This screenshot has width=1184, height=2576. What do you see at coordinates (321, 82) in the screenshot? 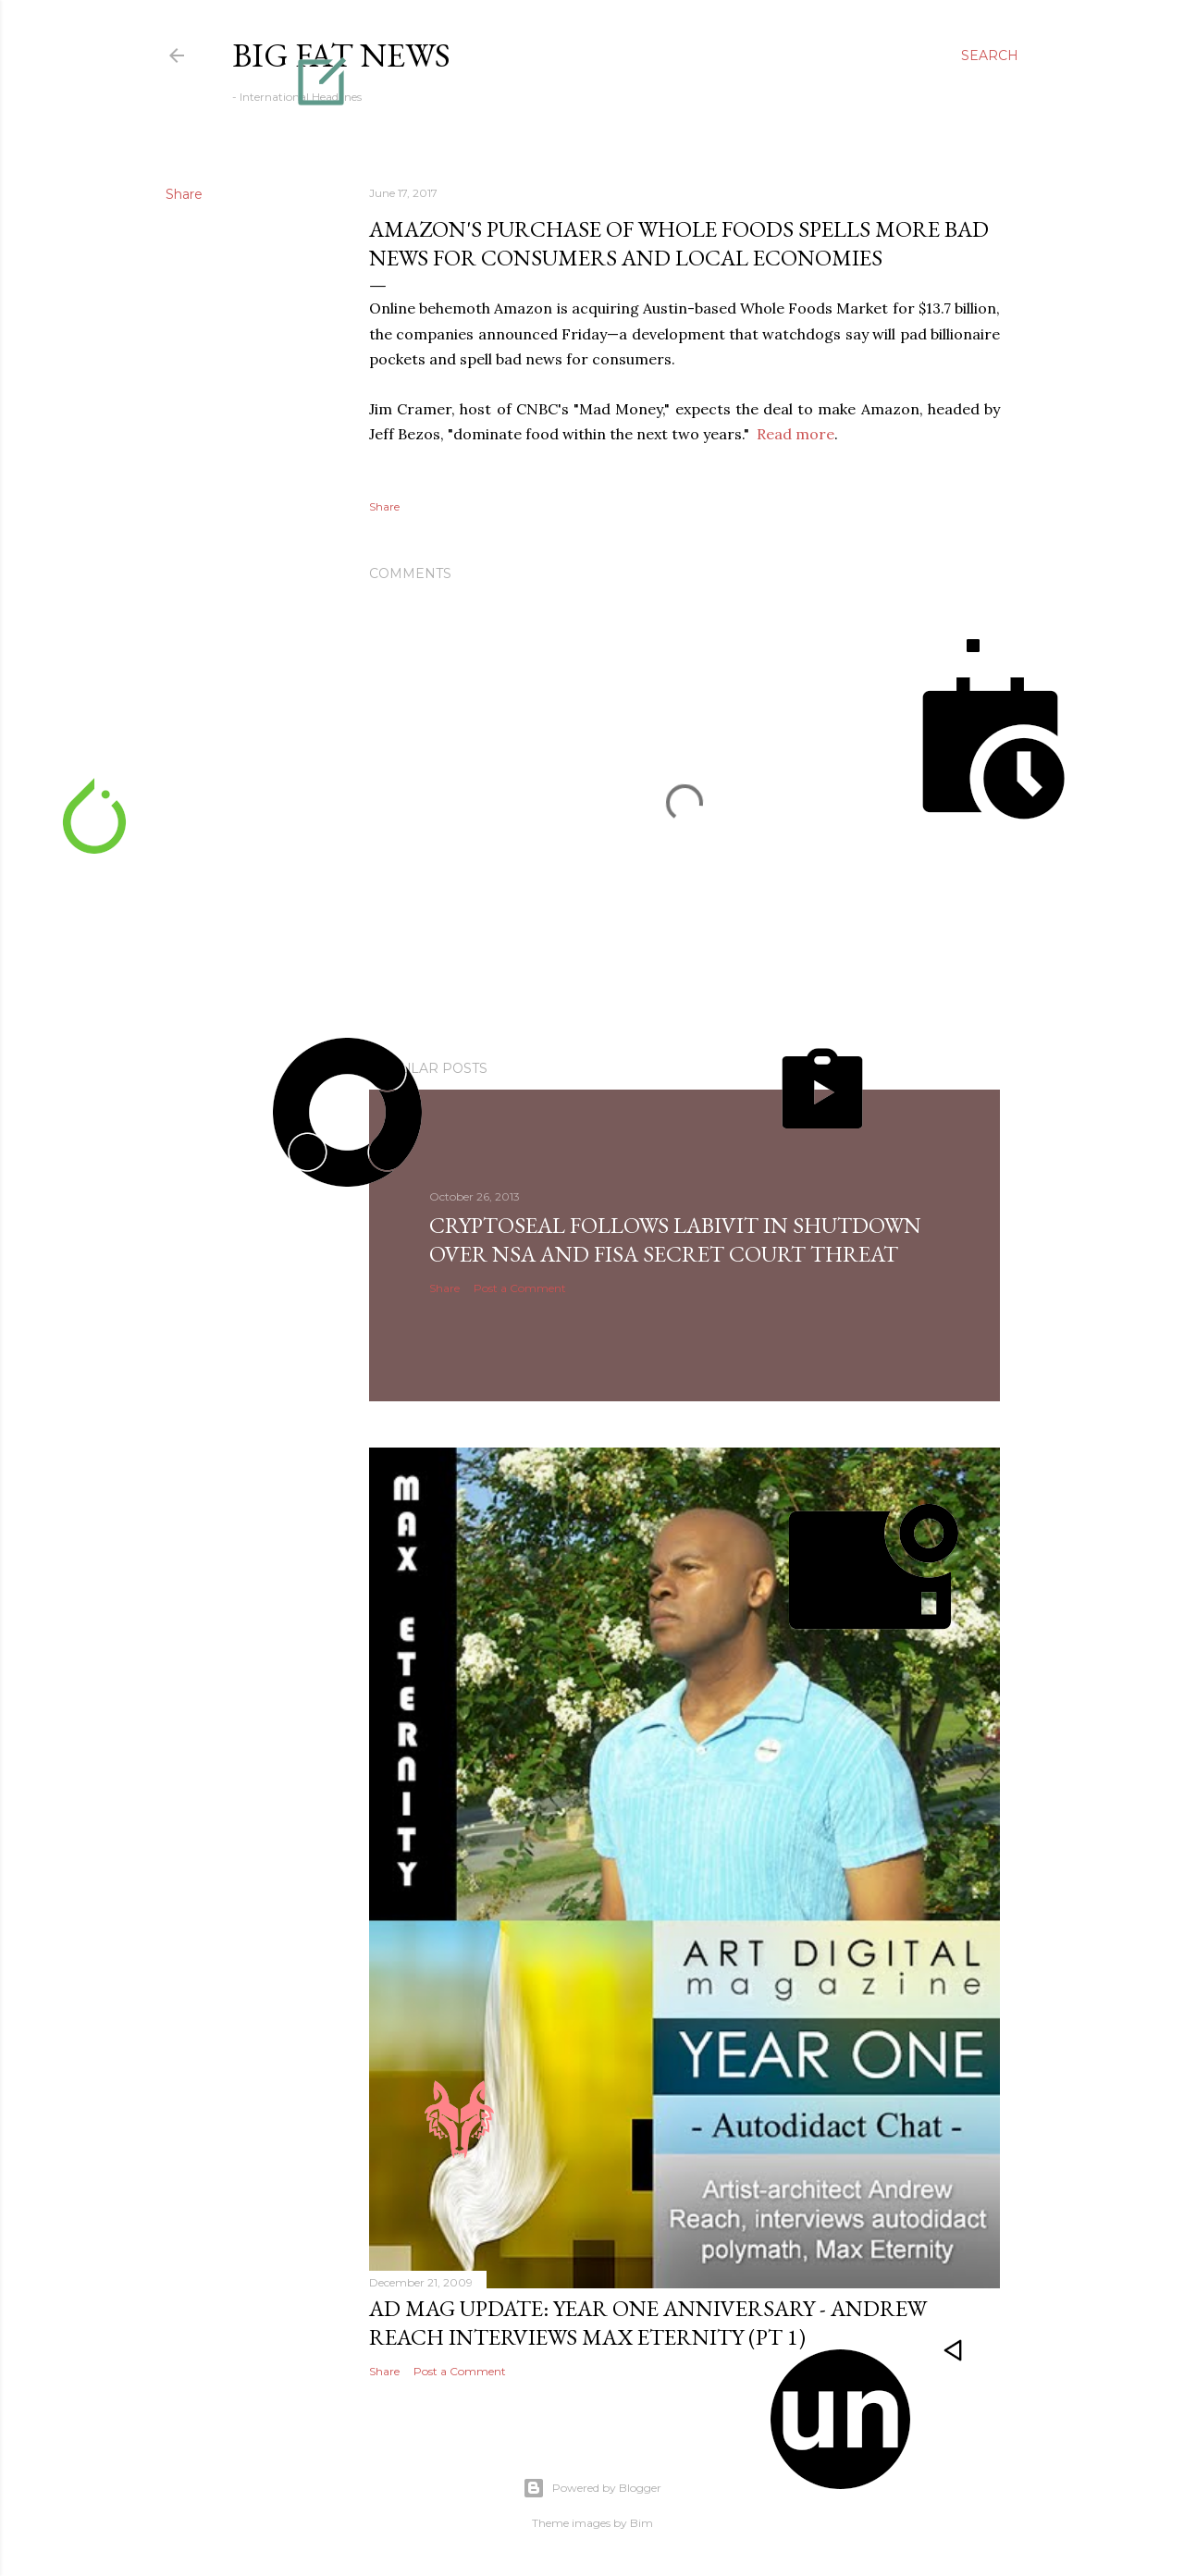
I see `edit content in a text field or form` at bounding box center [321, 82].